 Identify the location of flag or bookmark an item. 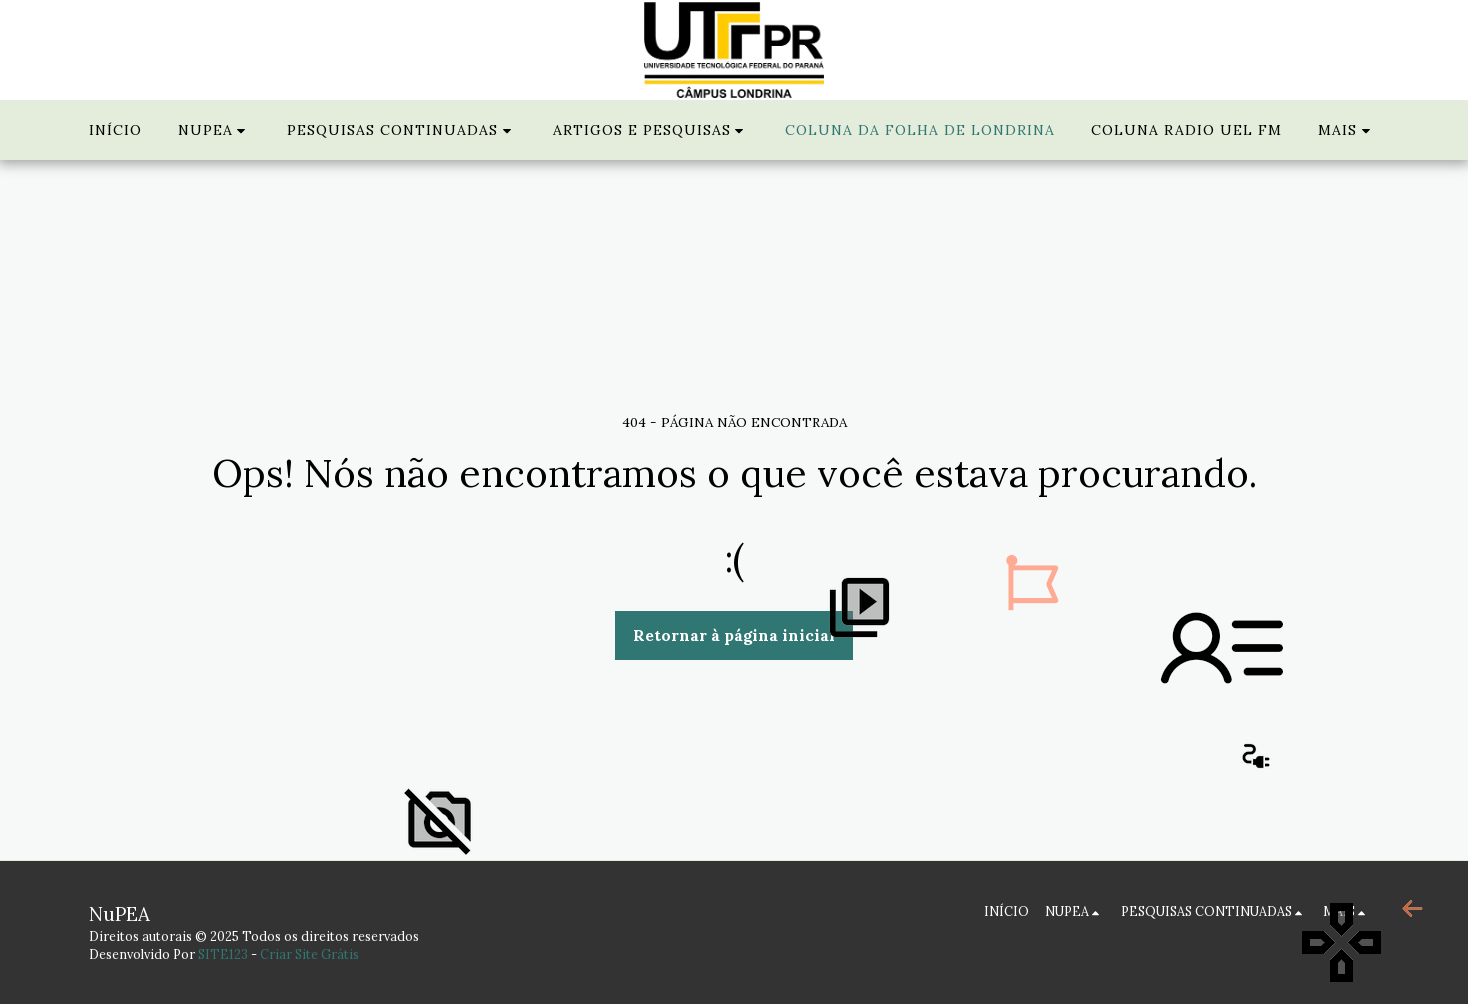
(1032, 582).